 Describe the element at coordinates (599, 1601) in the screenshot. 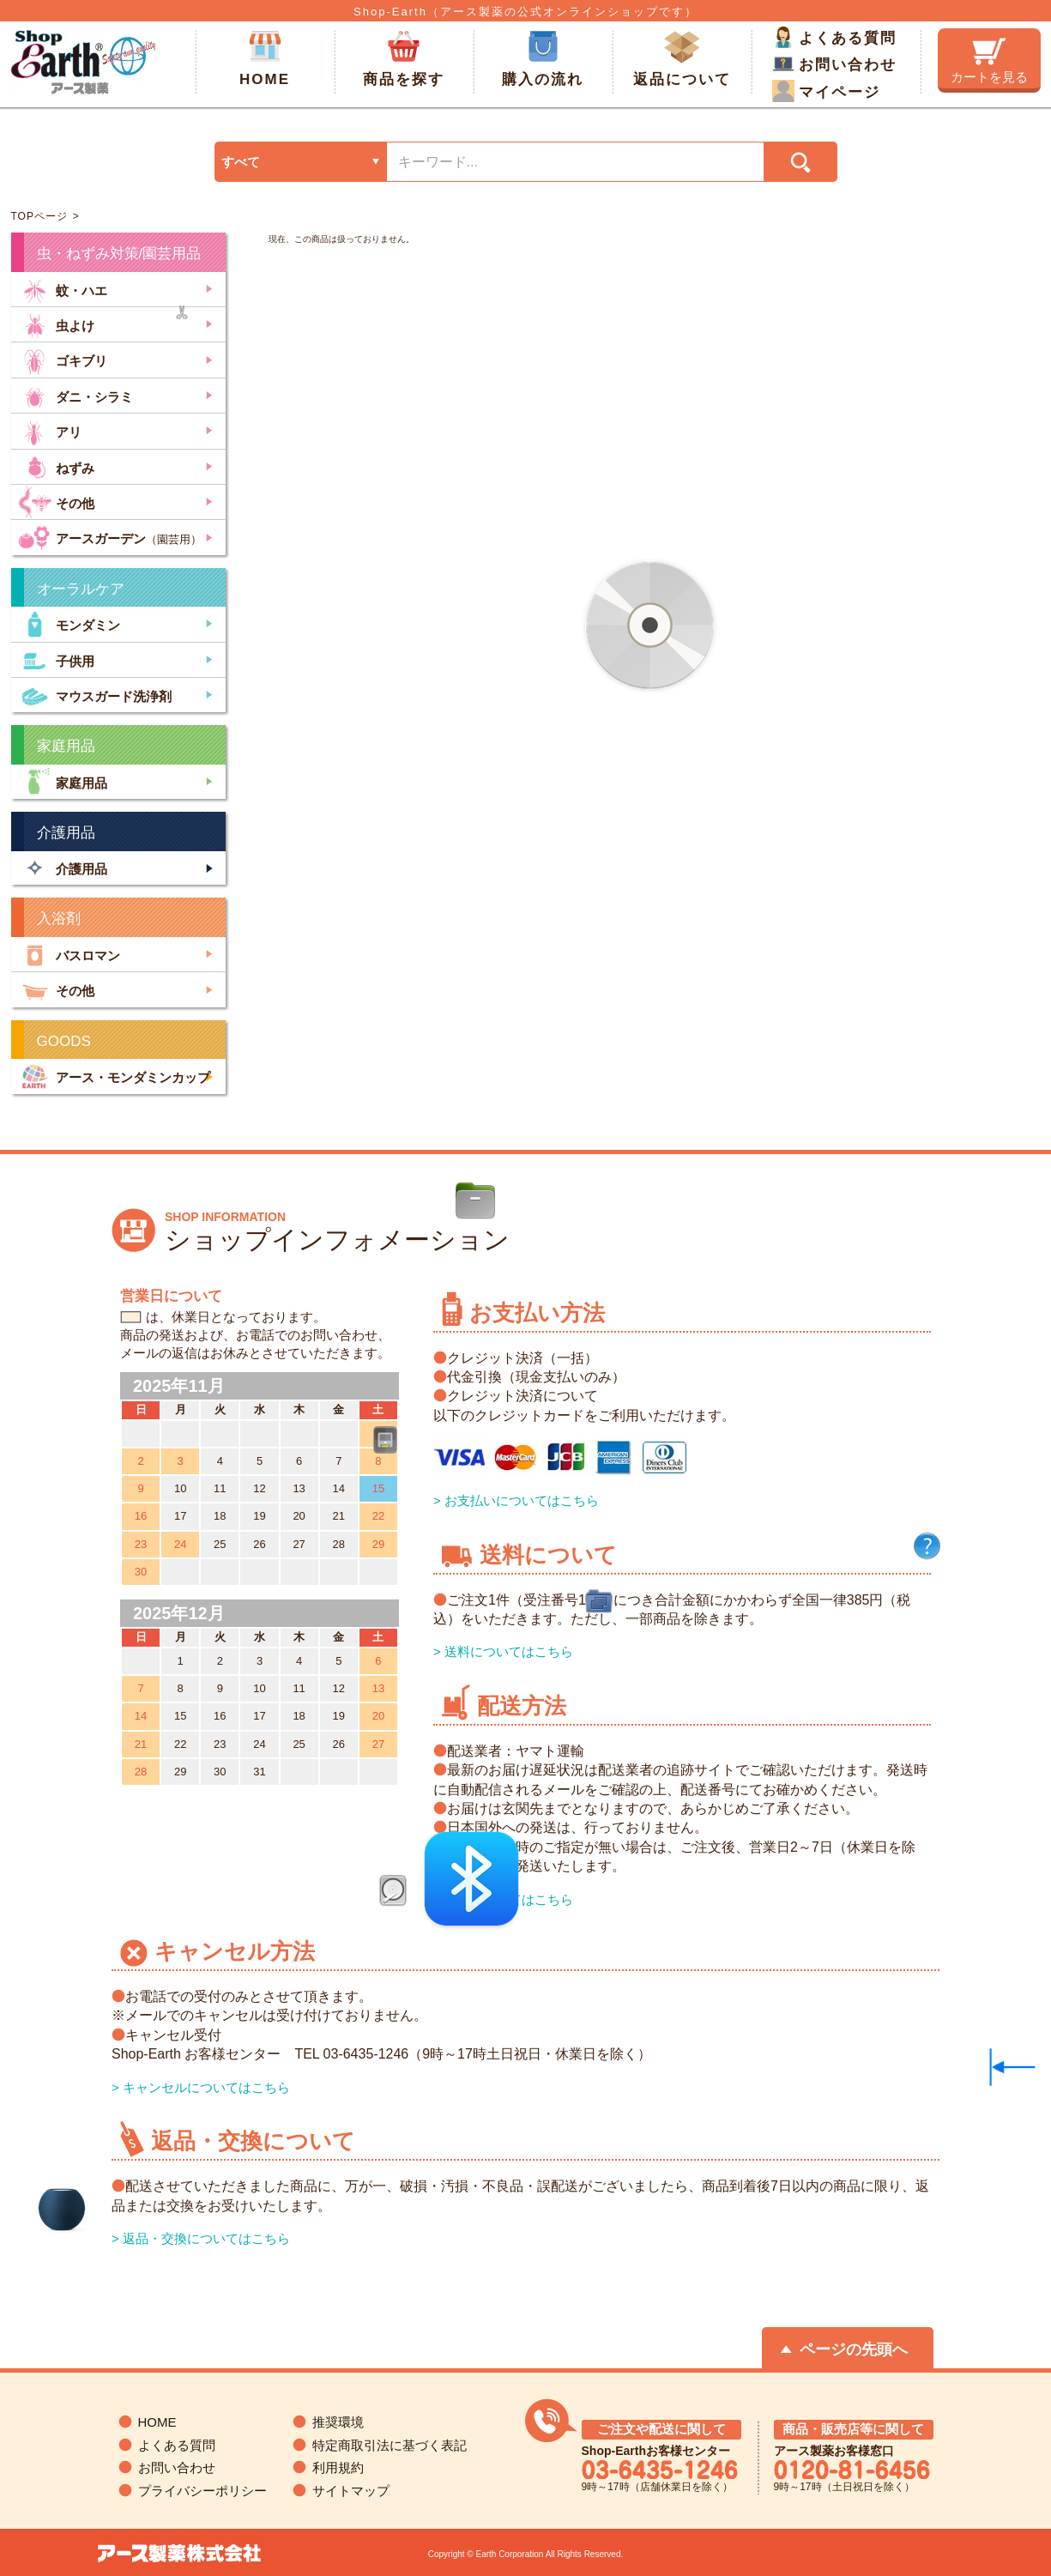

I see `access media library content folder` at that location.